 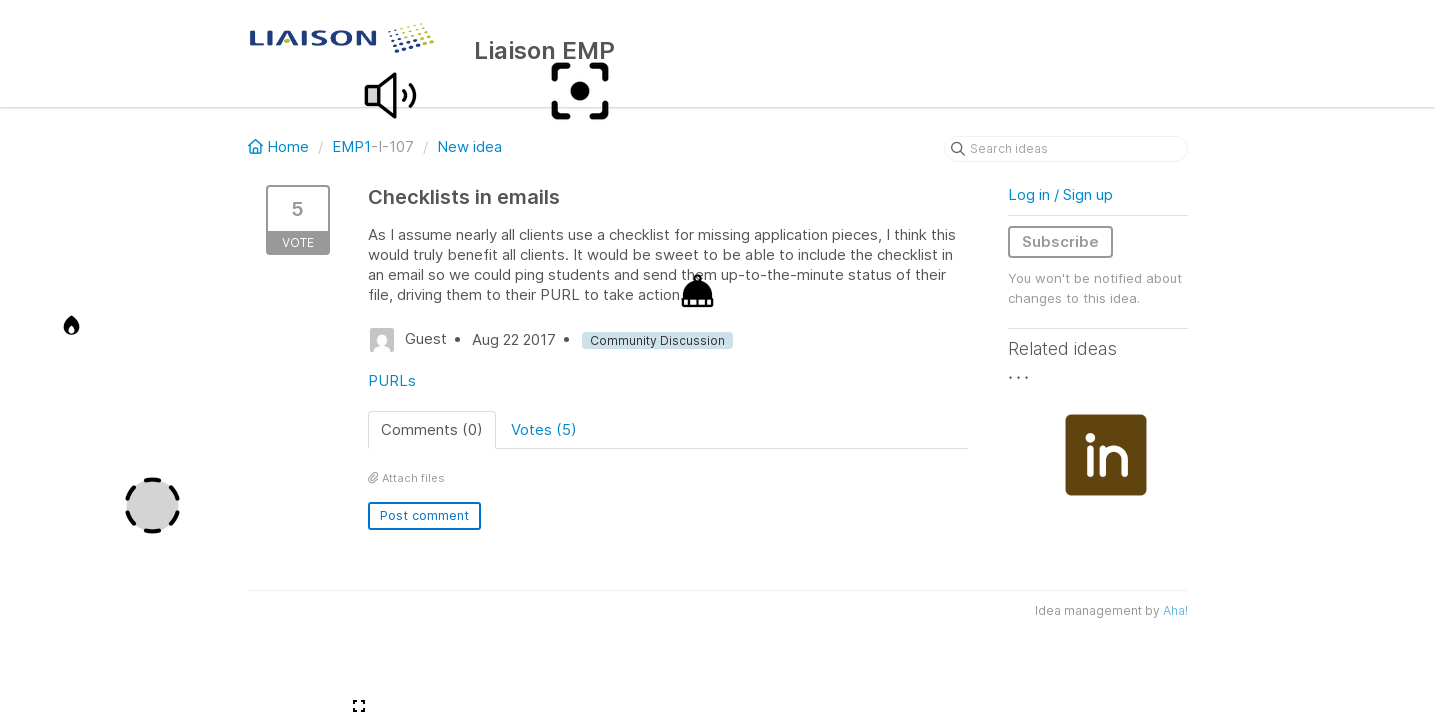 I want to click on indicates loading or processing in progress, so click(x=152, y=505).